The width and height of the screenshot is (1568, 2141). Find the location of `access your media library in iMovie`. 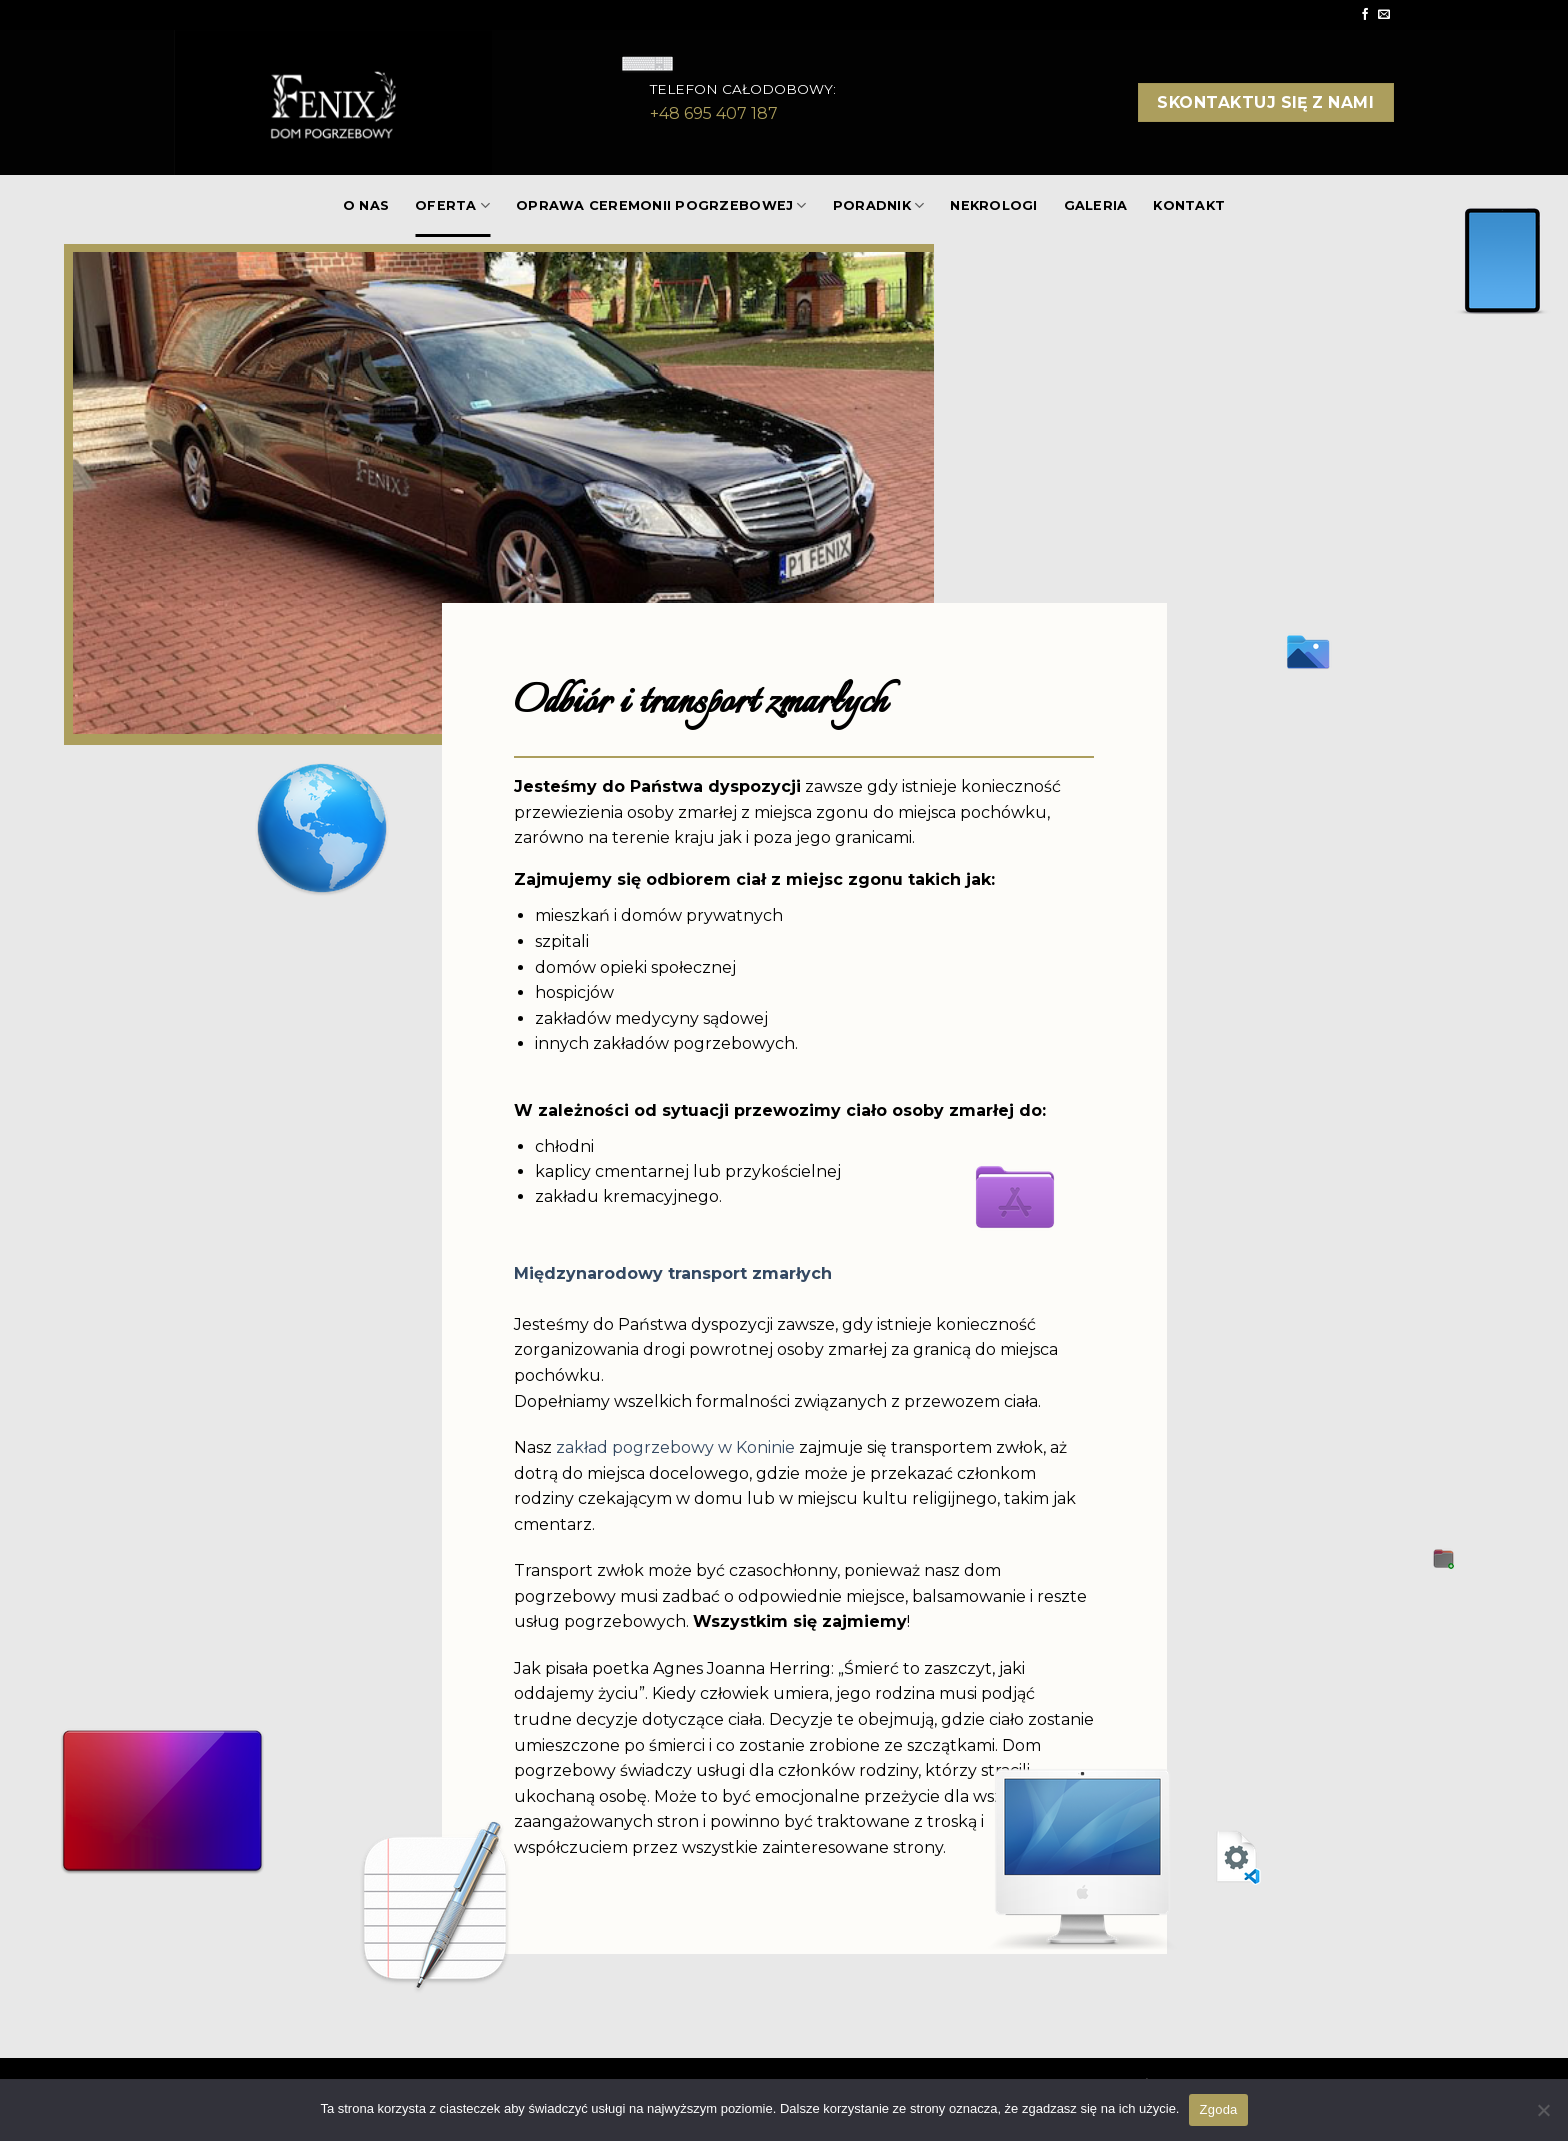

access your media library in iMovie is located at coordinates (162, 1800).